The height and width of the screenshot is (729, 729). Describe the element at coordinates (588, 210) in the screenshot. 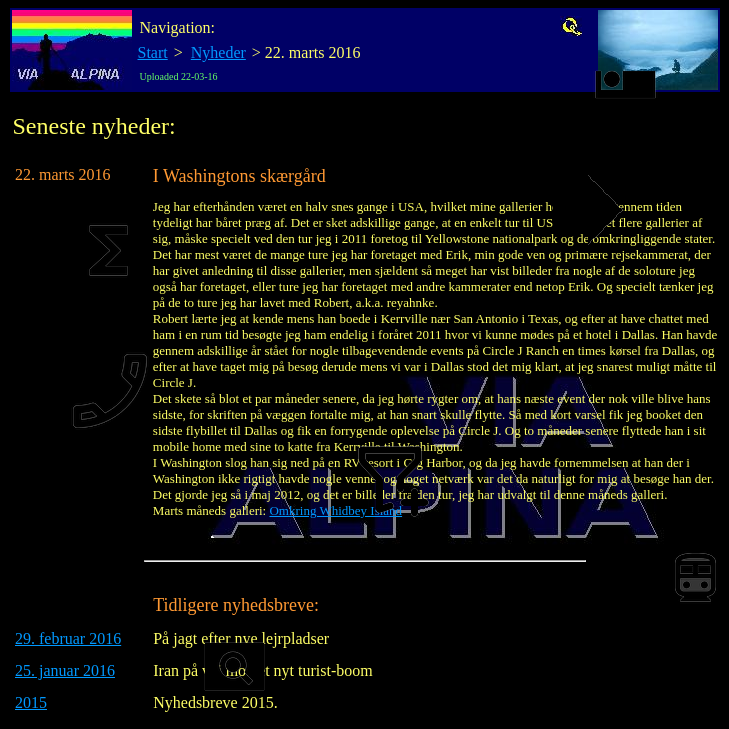

I see `forward an email or message` at that location.